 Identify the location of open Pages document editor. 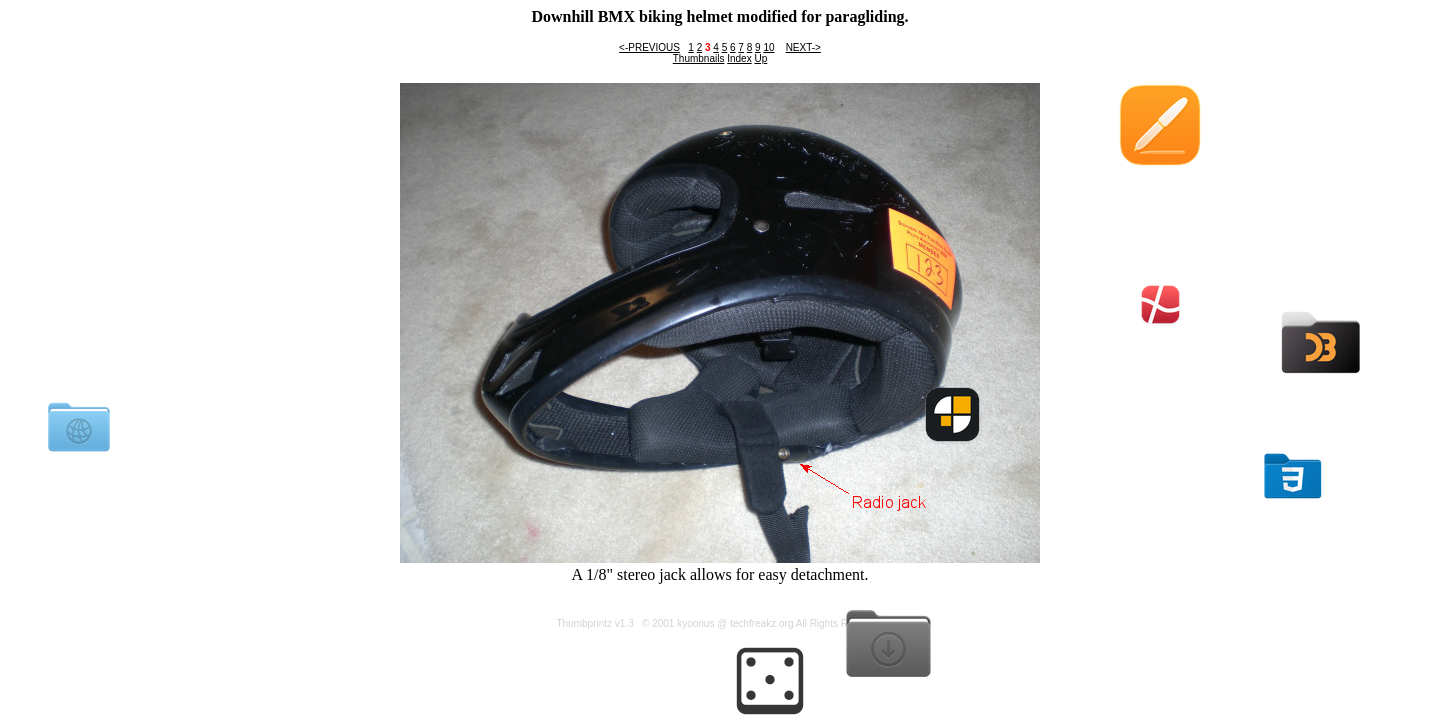
(1160, 125).